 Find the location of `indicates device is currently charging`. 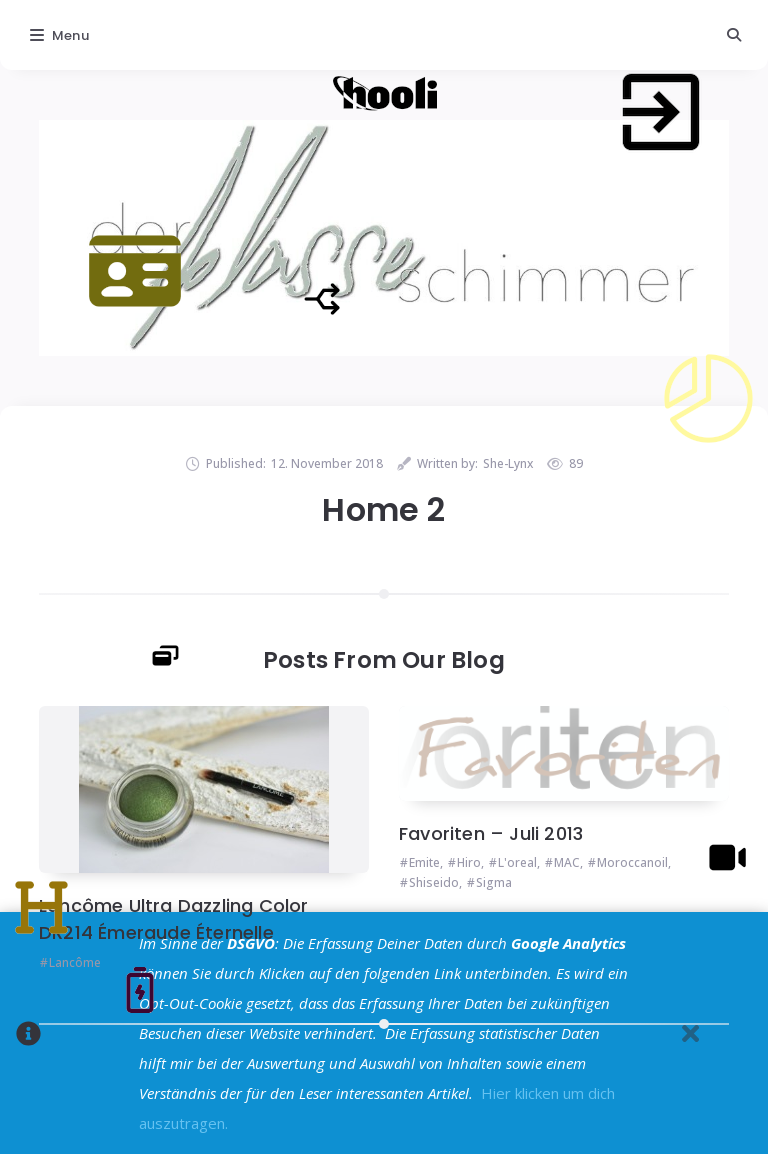

indicates device is currently charging is located at coordinates (140, 990).